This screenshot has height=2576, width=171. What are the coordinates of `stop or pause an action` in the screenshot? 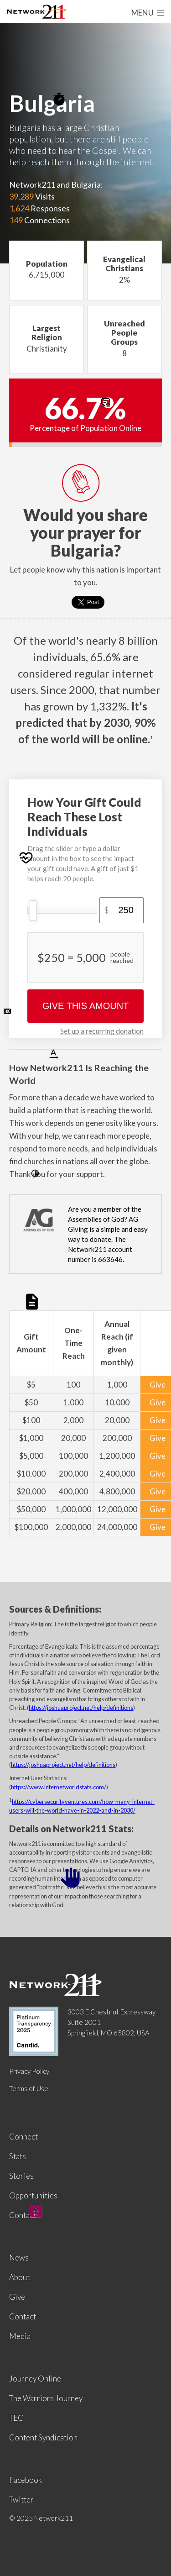 It's located at (71, 1877).